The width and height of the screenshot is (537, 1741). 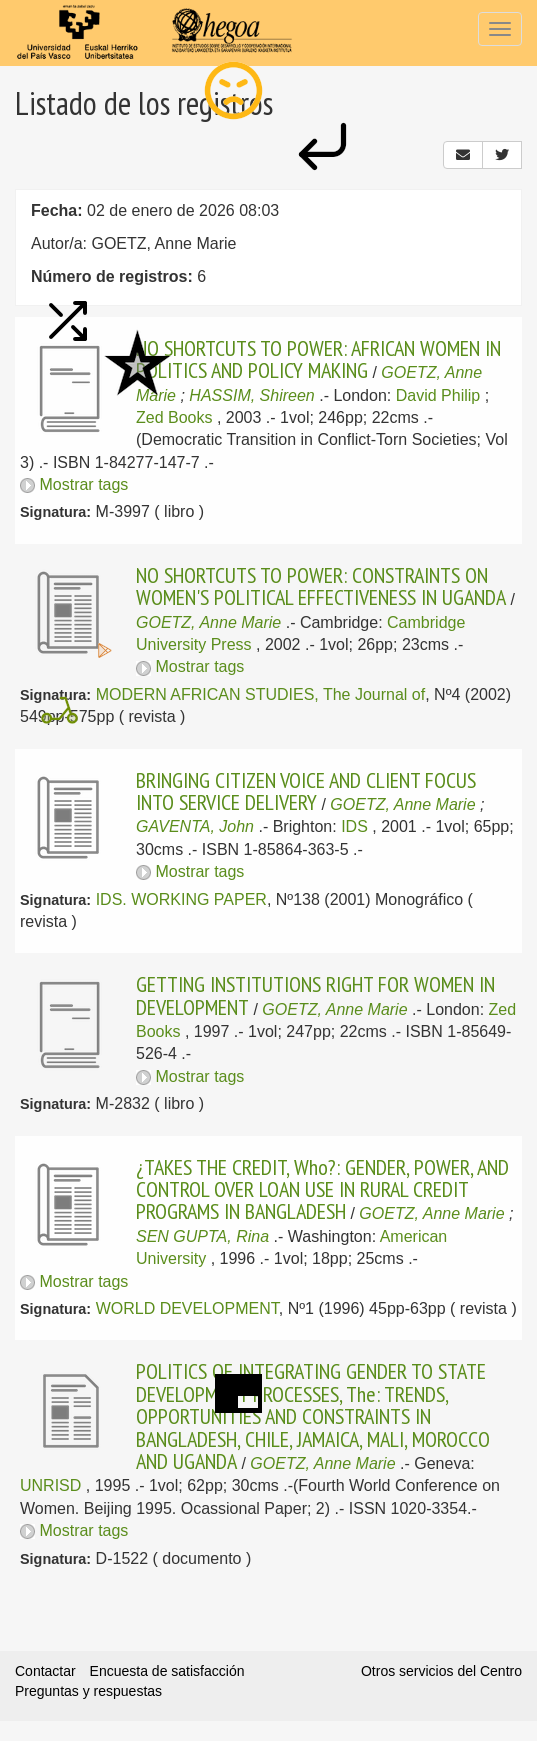 I want to click on rate or review an item, so click(x=137, y=362).